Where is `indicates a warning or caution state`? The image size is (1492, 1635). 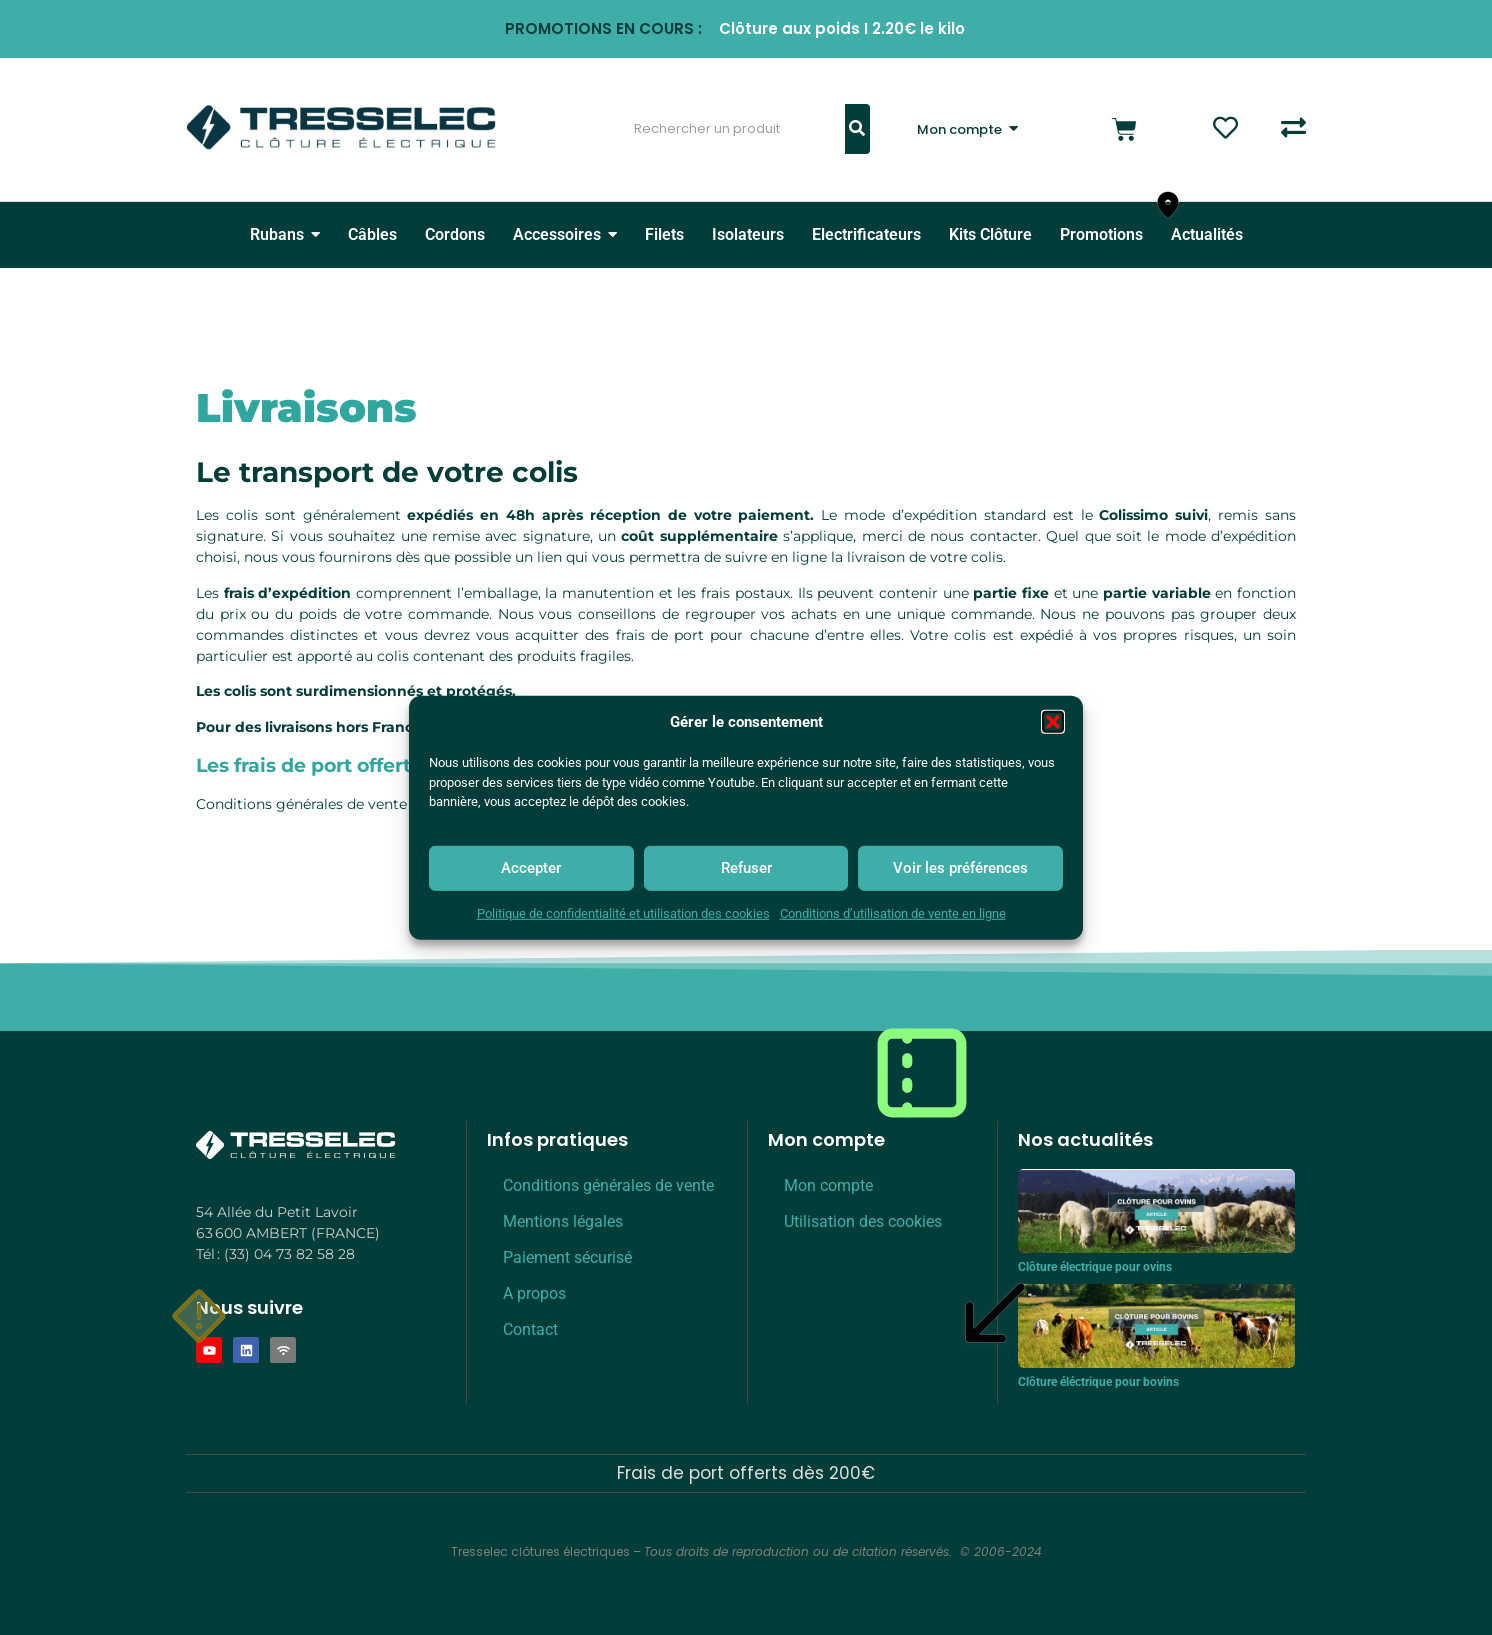
indicates a warning or caution state is located at coordinates (199, 1316).